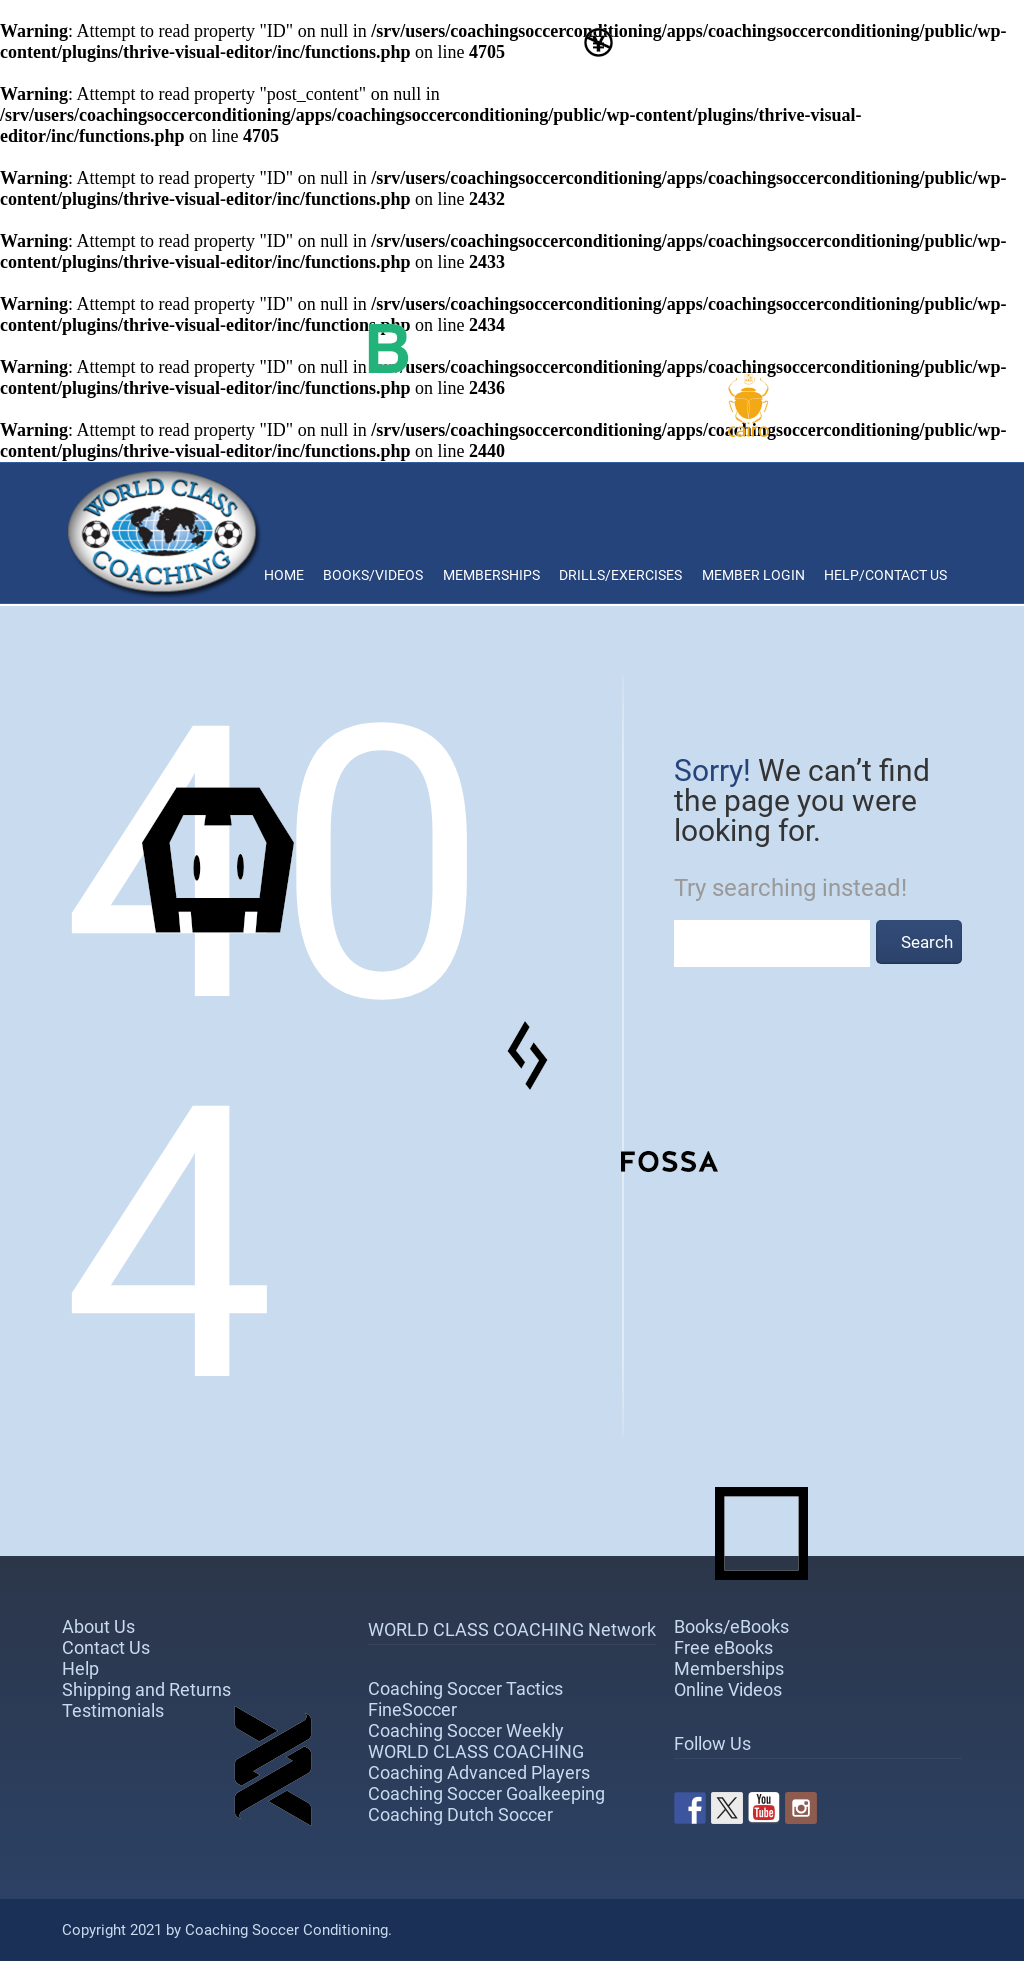  Describe the element at coordinates (218, 860) in the screenshot. I see `apache cordova framework logo` at that location.